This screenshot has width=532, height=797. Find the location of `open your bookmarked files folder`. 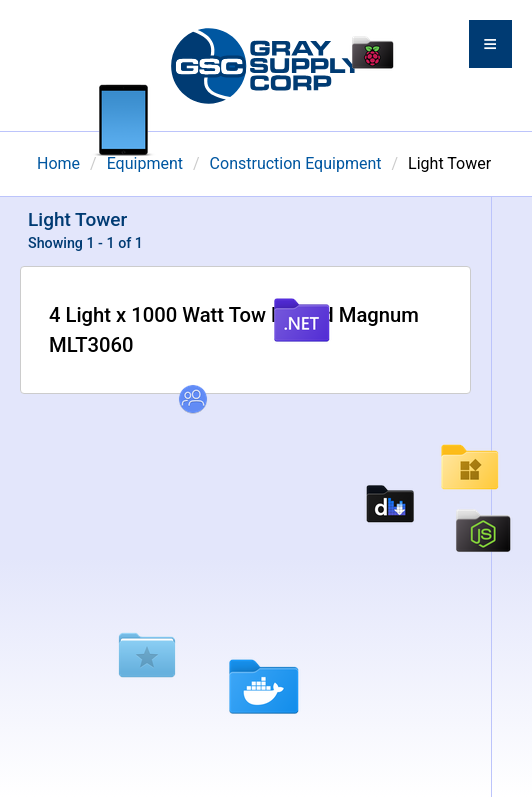

open your bookmarked files folder is located at coordinates (147, 655).